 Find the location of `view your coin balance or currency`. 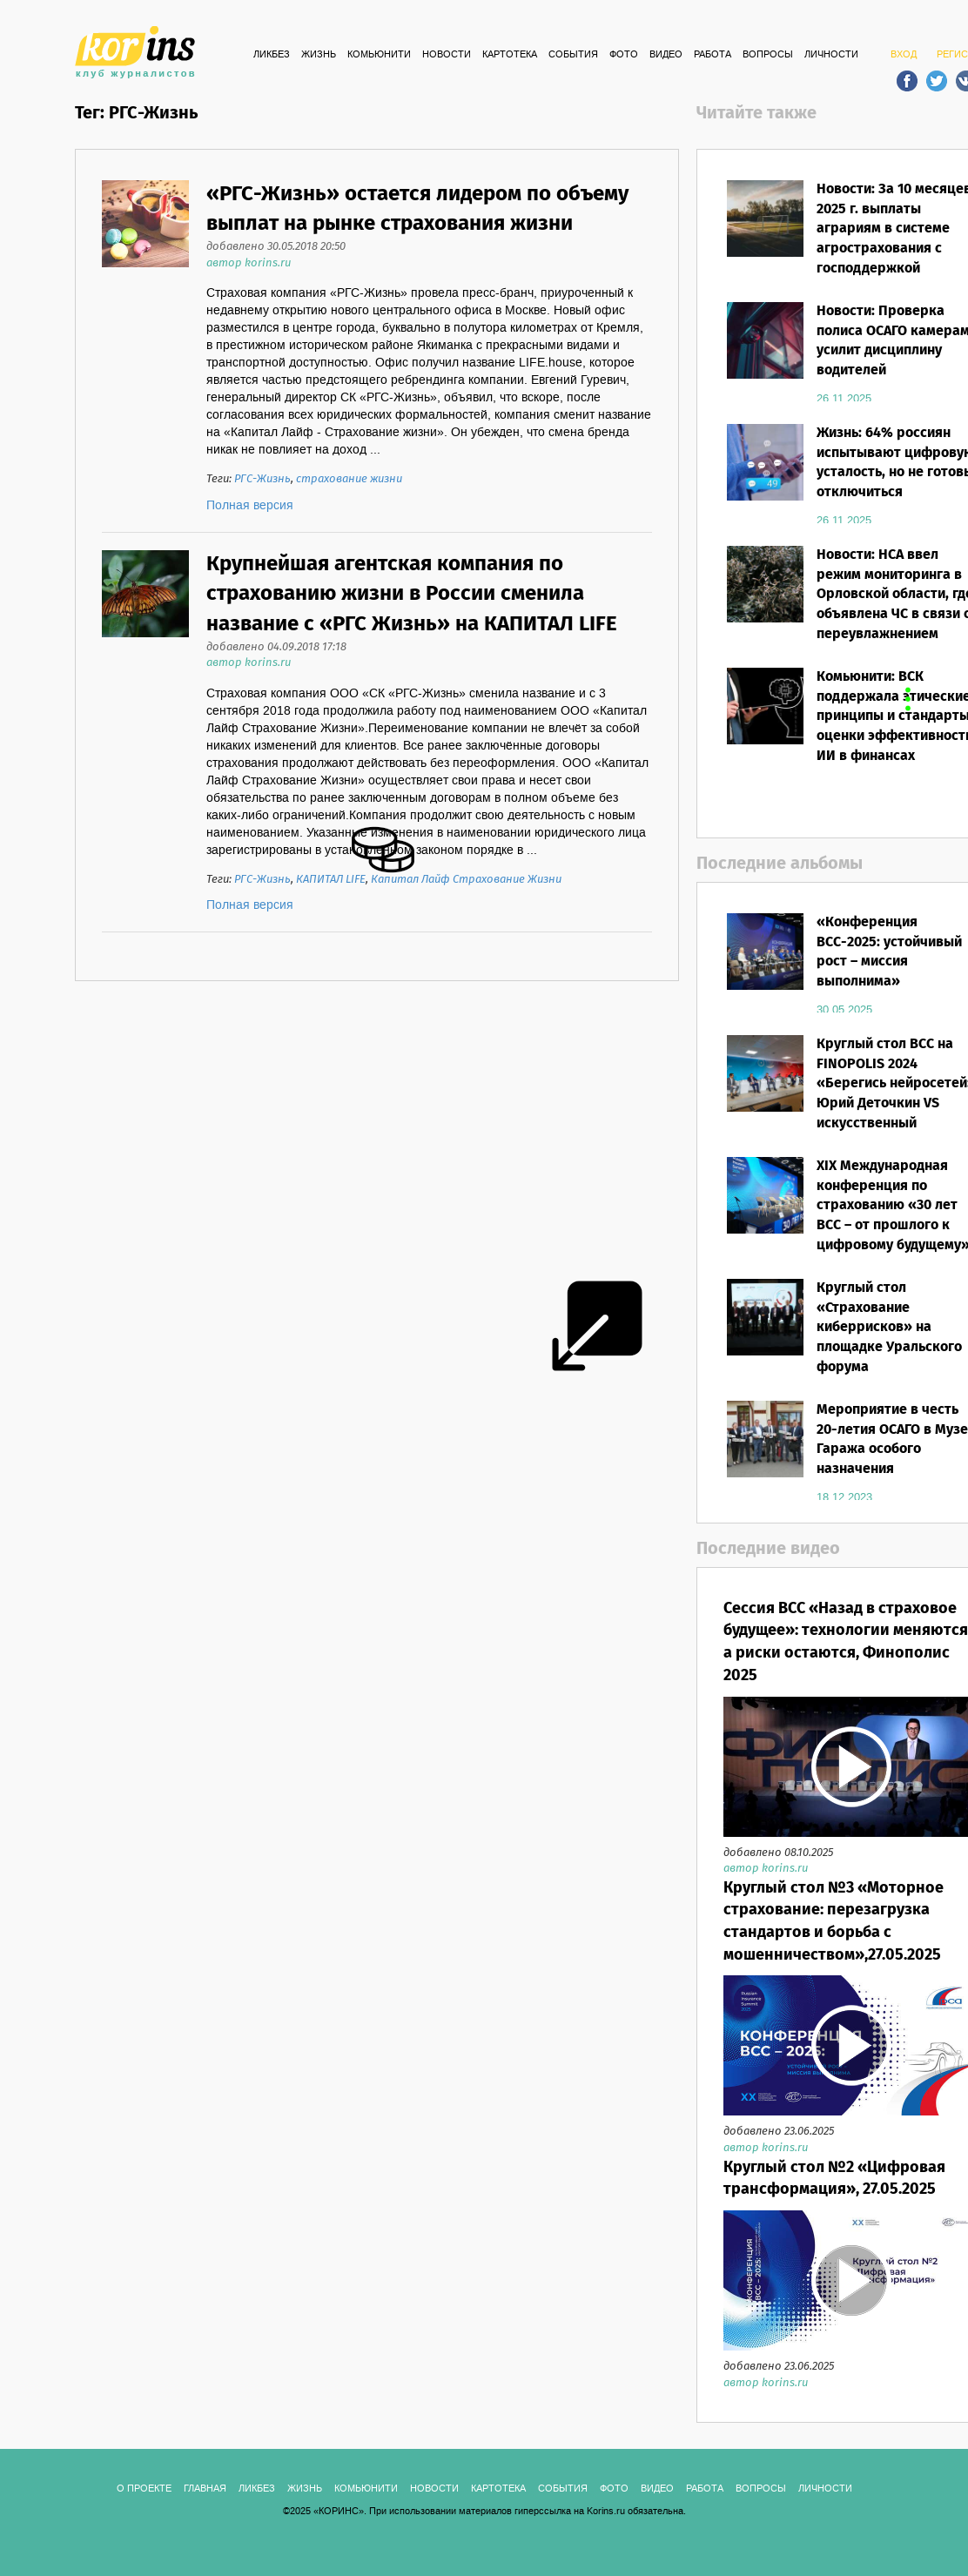

view your coin balance or currency is located at coordinates (383, 850).